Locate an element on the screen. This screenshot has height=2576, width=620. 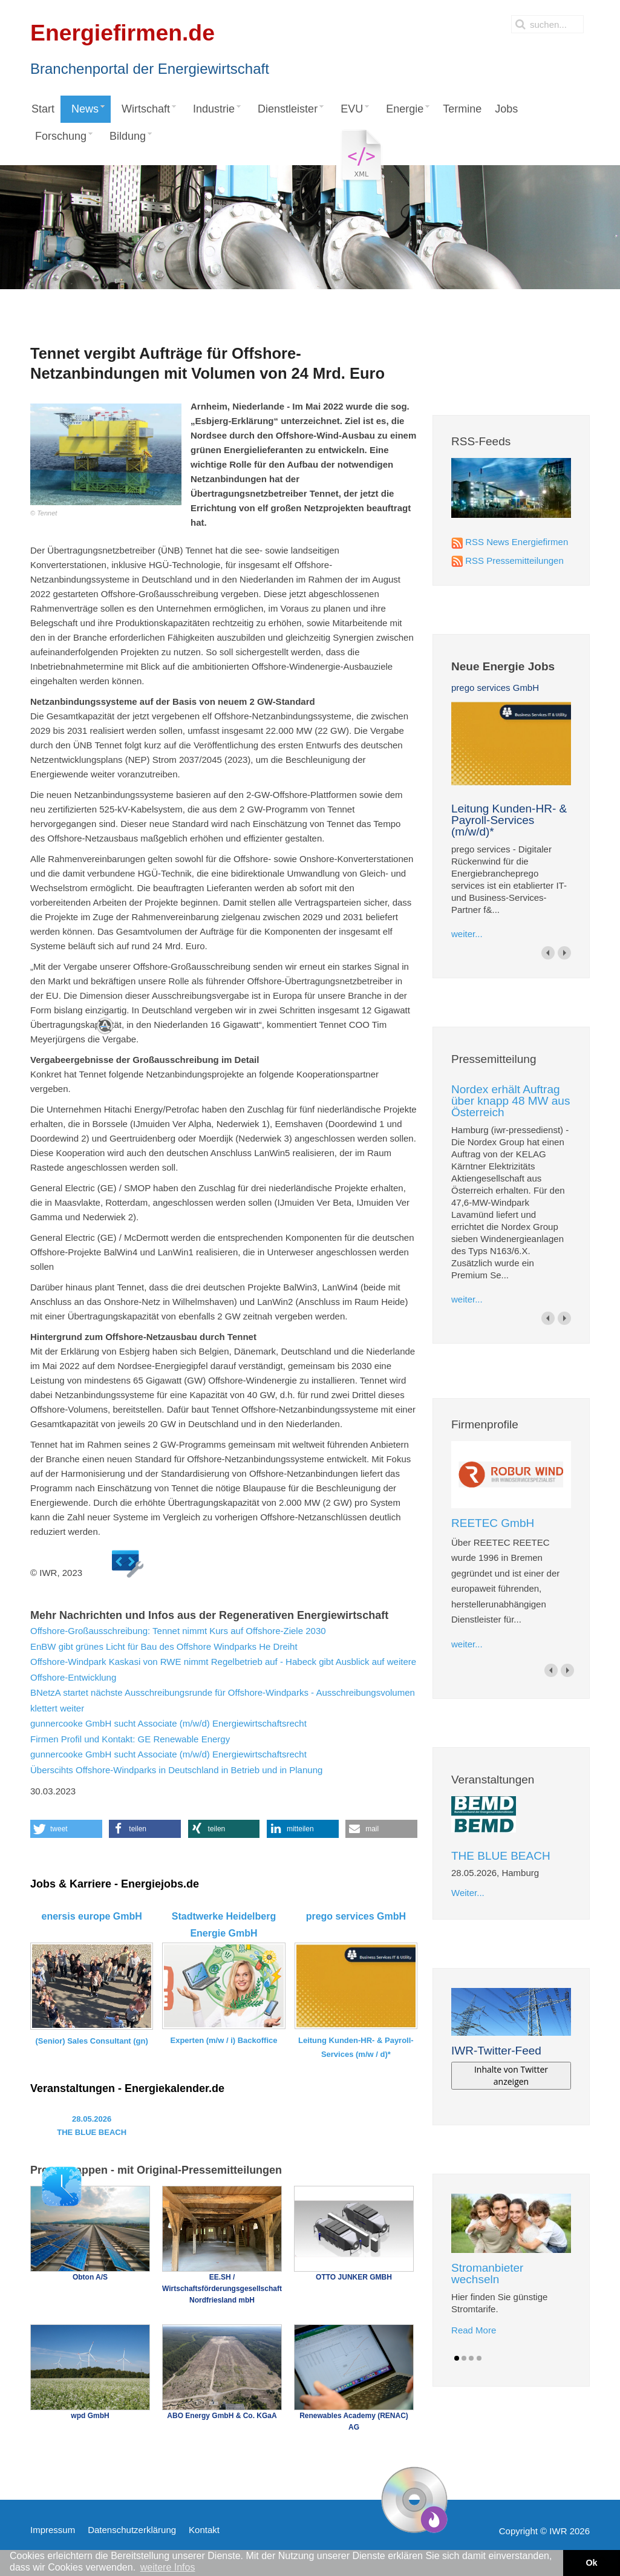
burn data to a dvd disc is located at coordinates (414, 2500).